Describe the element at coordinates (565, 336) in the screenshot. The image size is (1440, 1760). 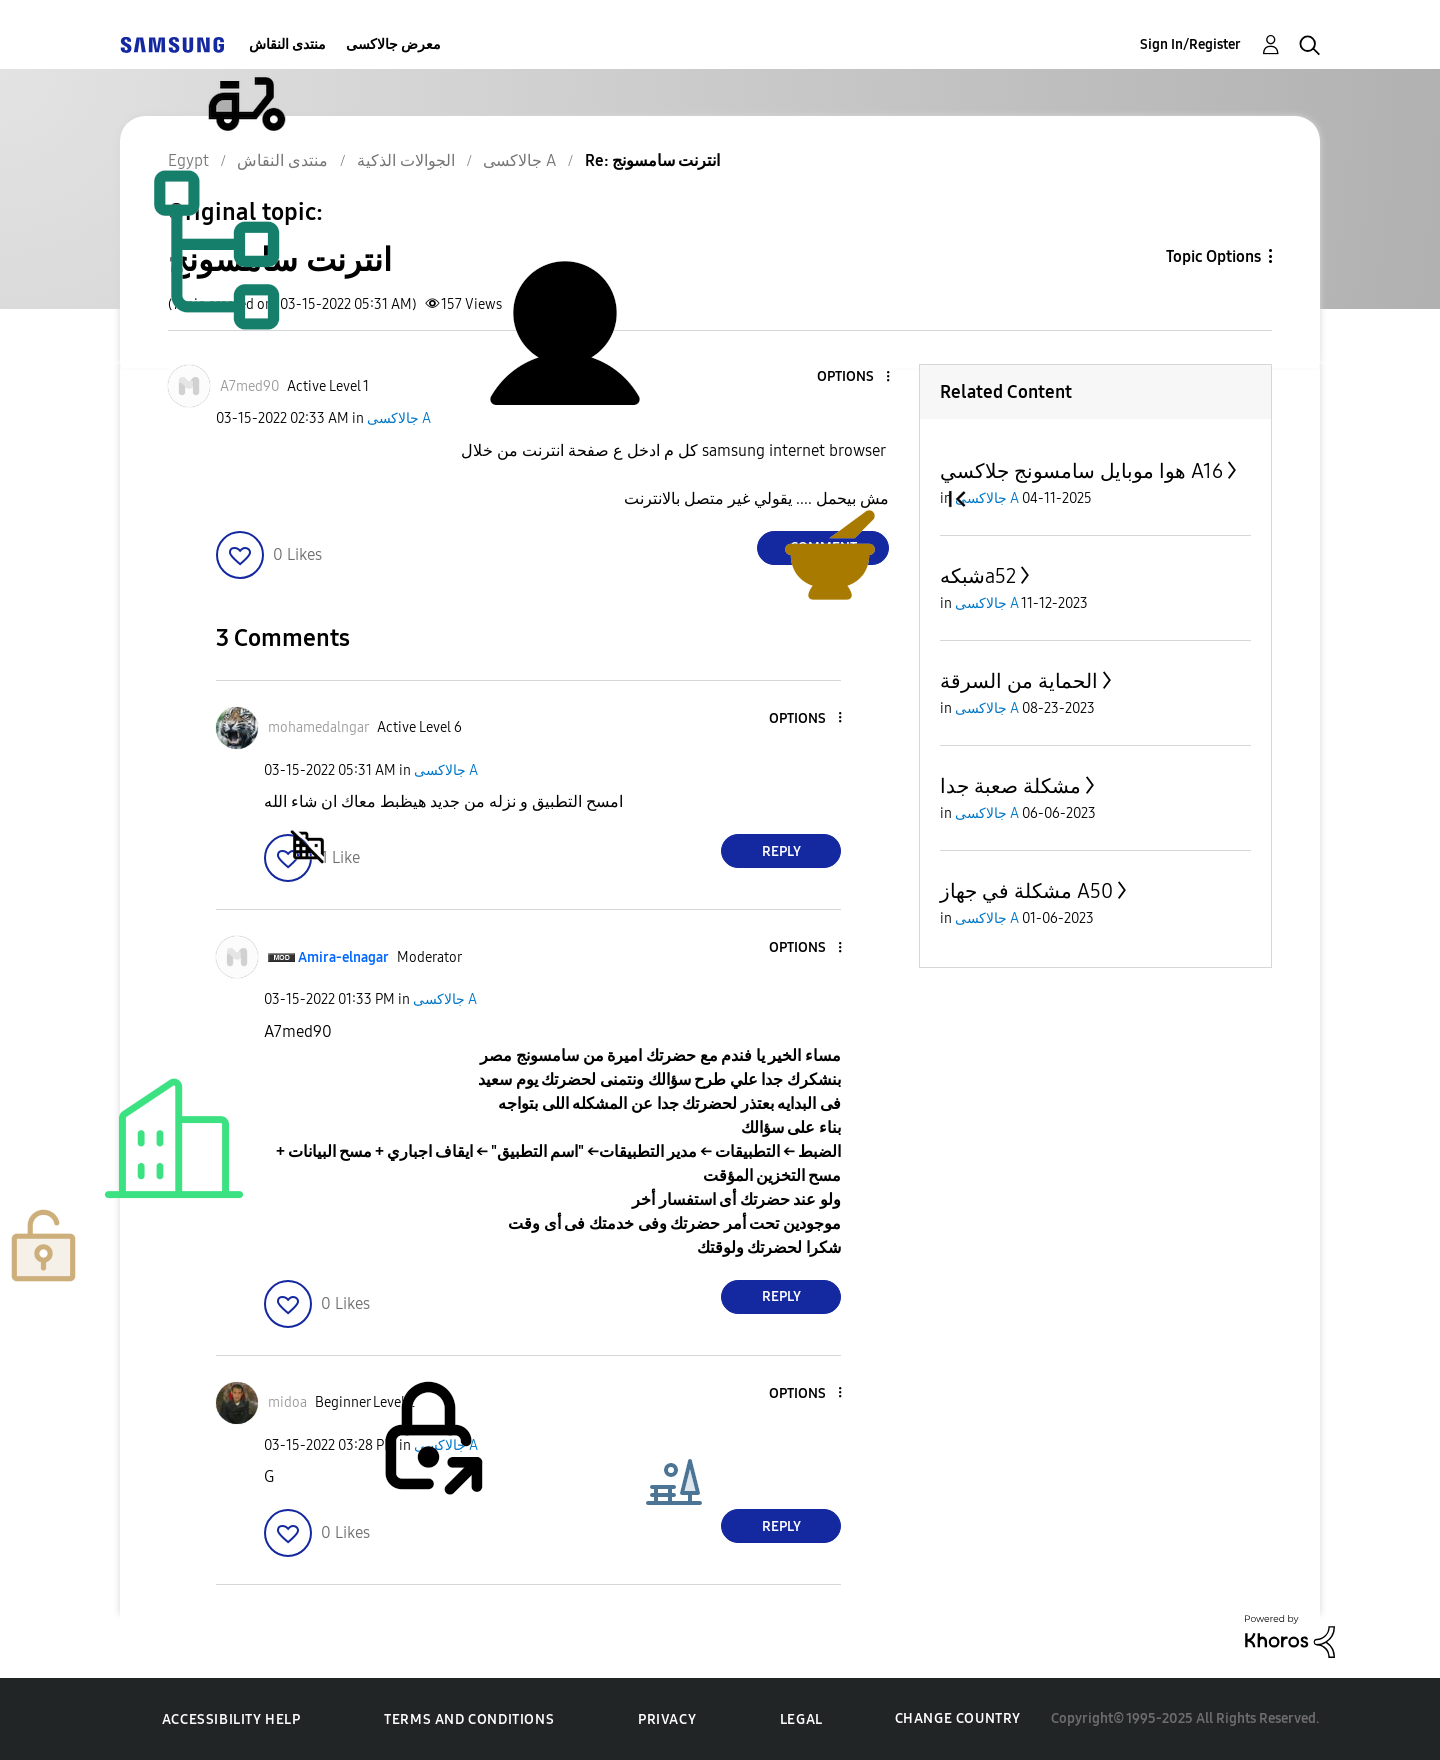
I see `view your profile` at that location.